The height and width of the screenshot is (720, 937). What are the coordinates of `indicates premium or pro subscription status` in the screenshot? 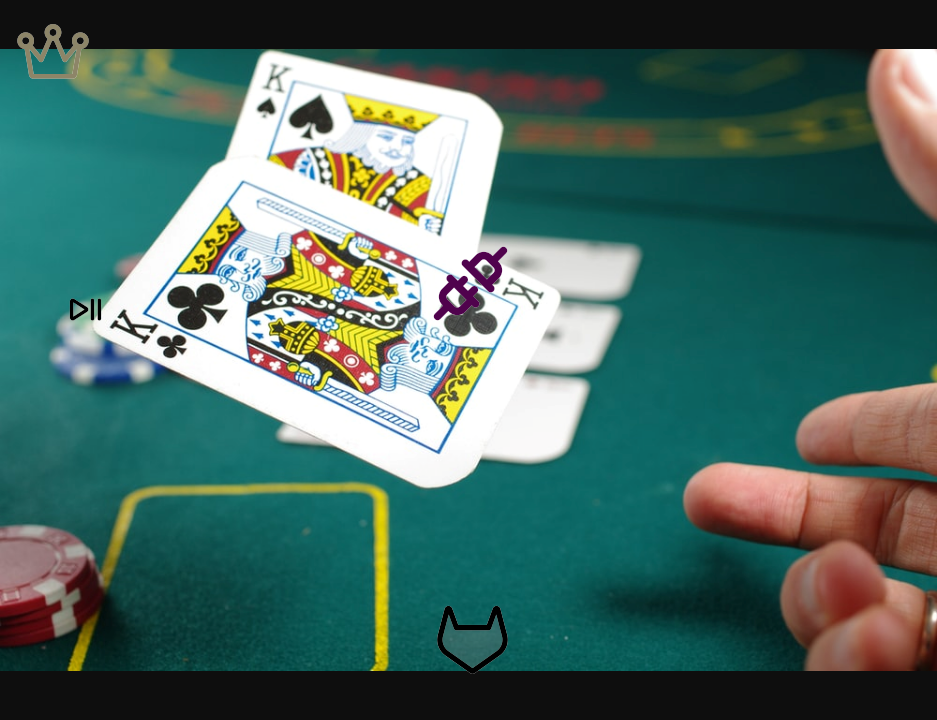 It's located at (53, 55).